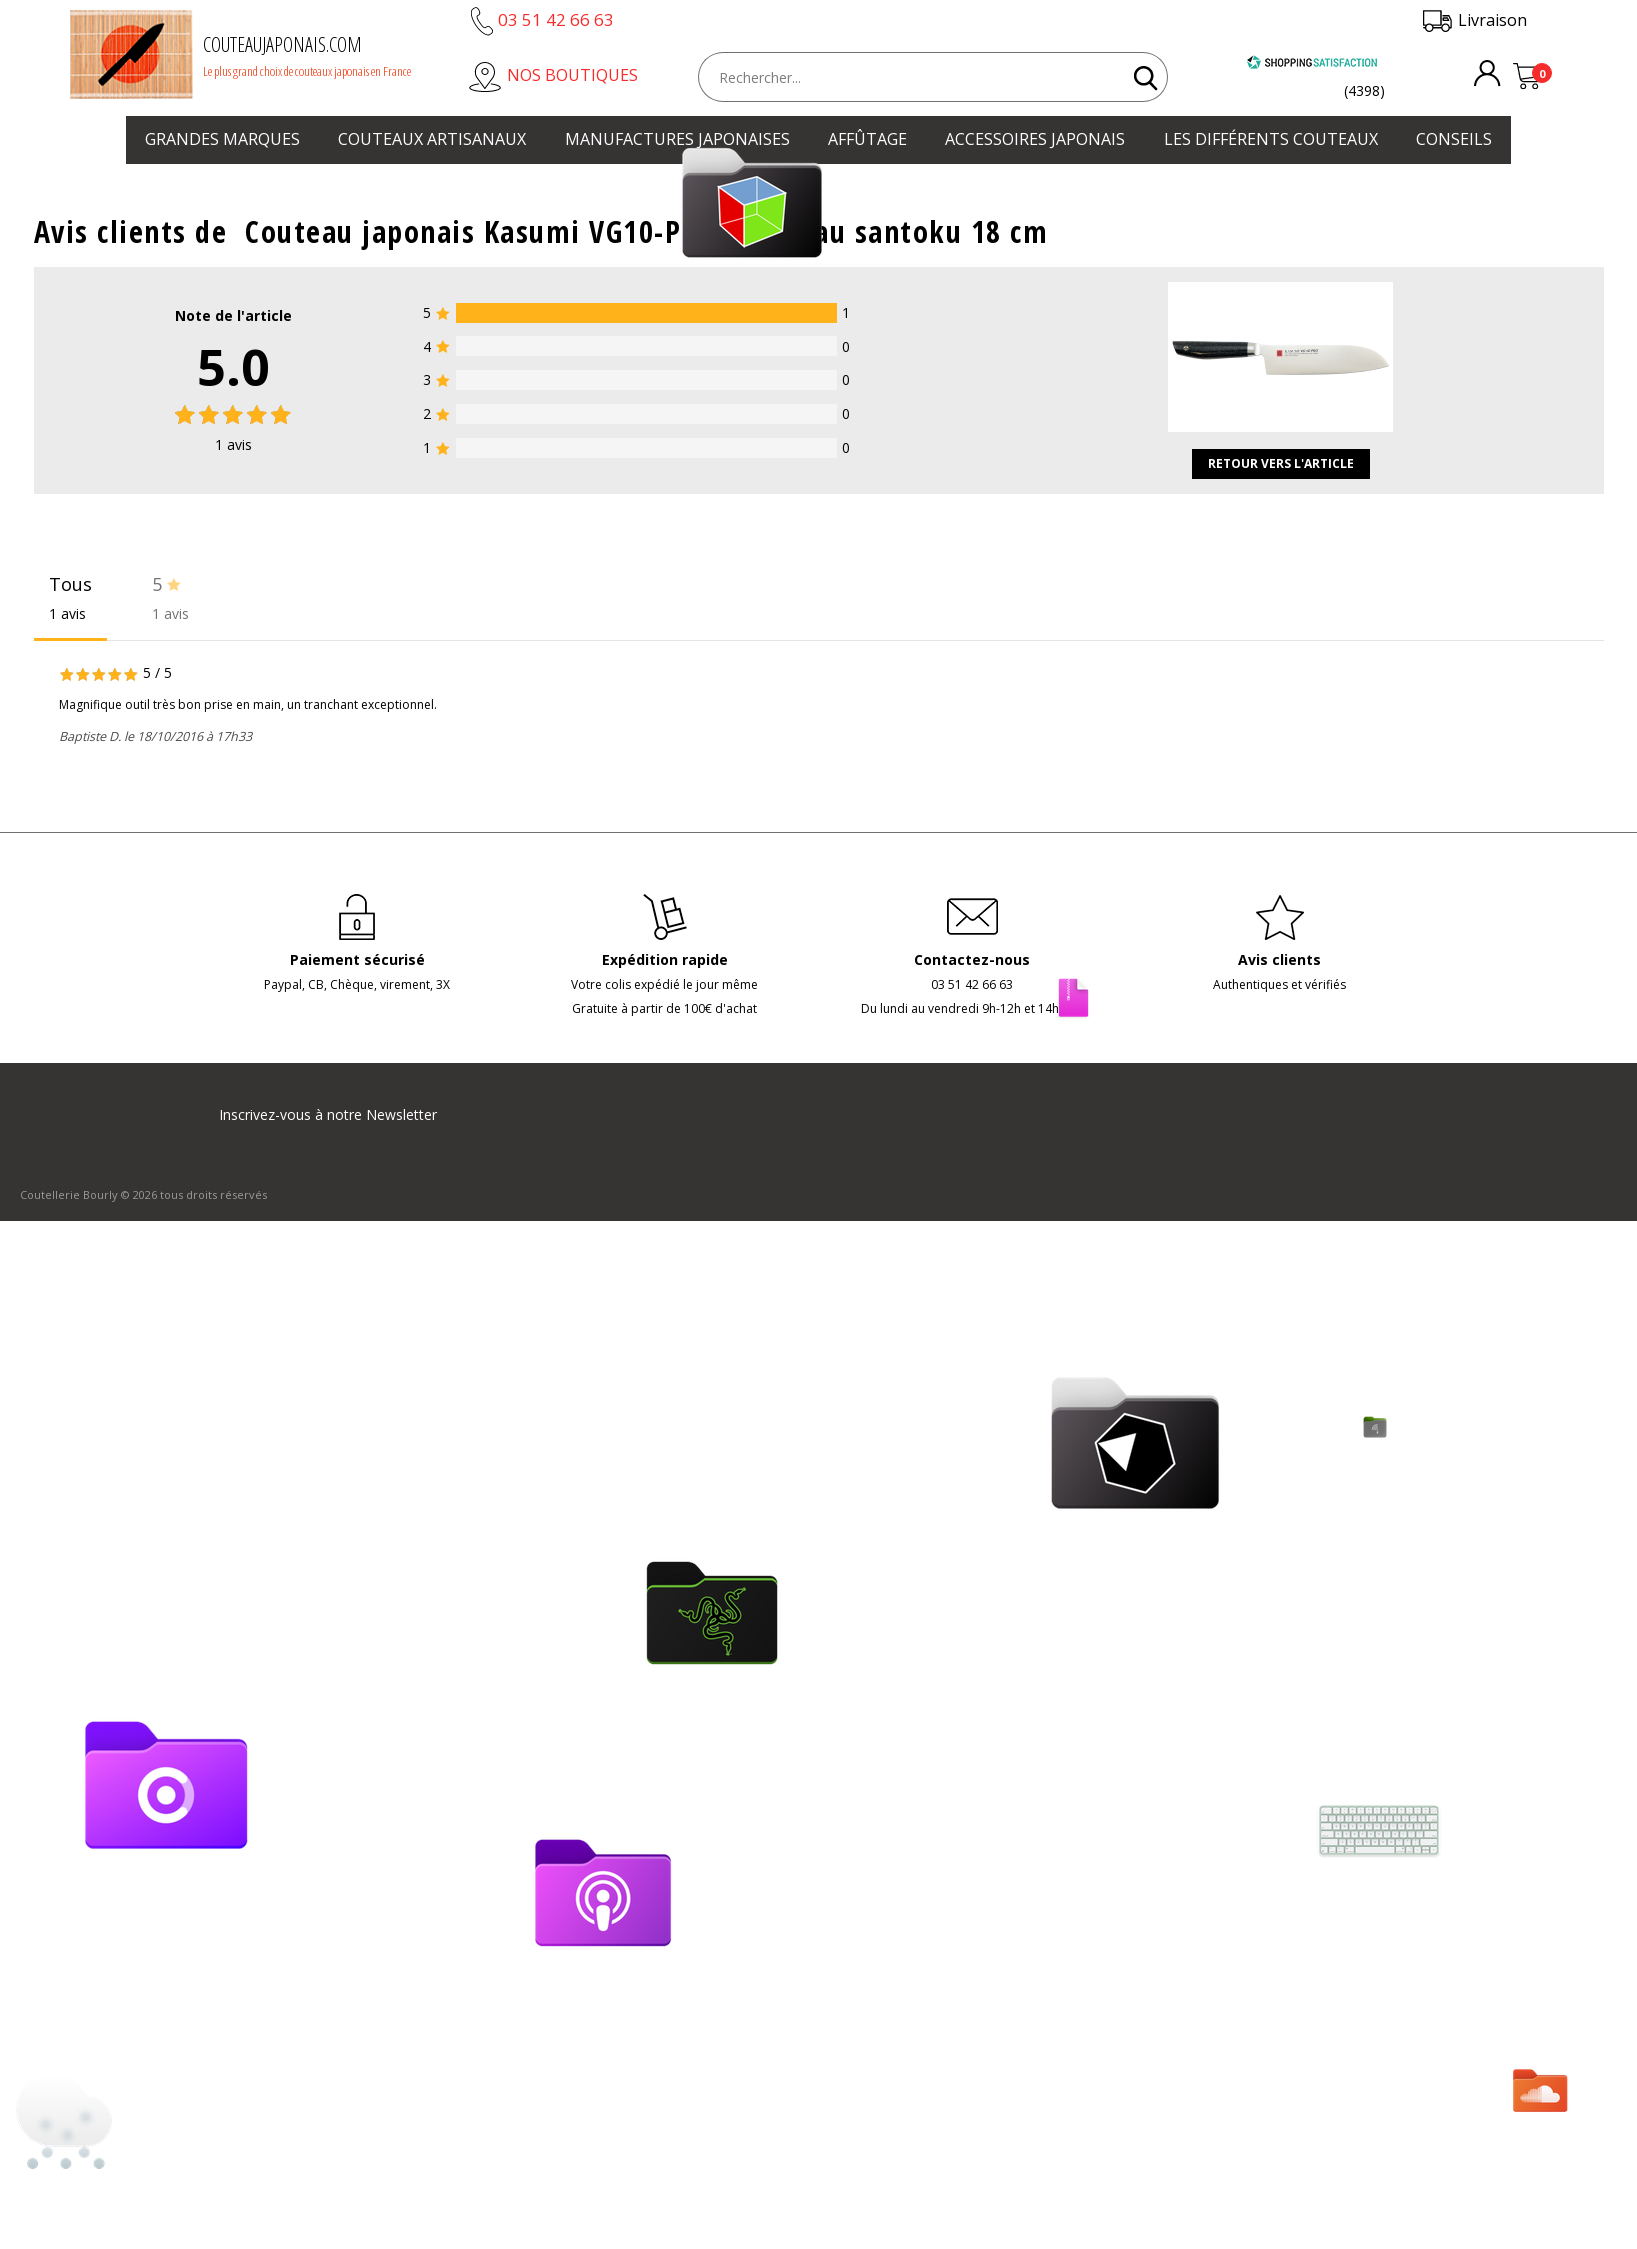  I want to click on indicates snowy weather conditions, so click(64, 2121).